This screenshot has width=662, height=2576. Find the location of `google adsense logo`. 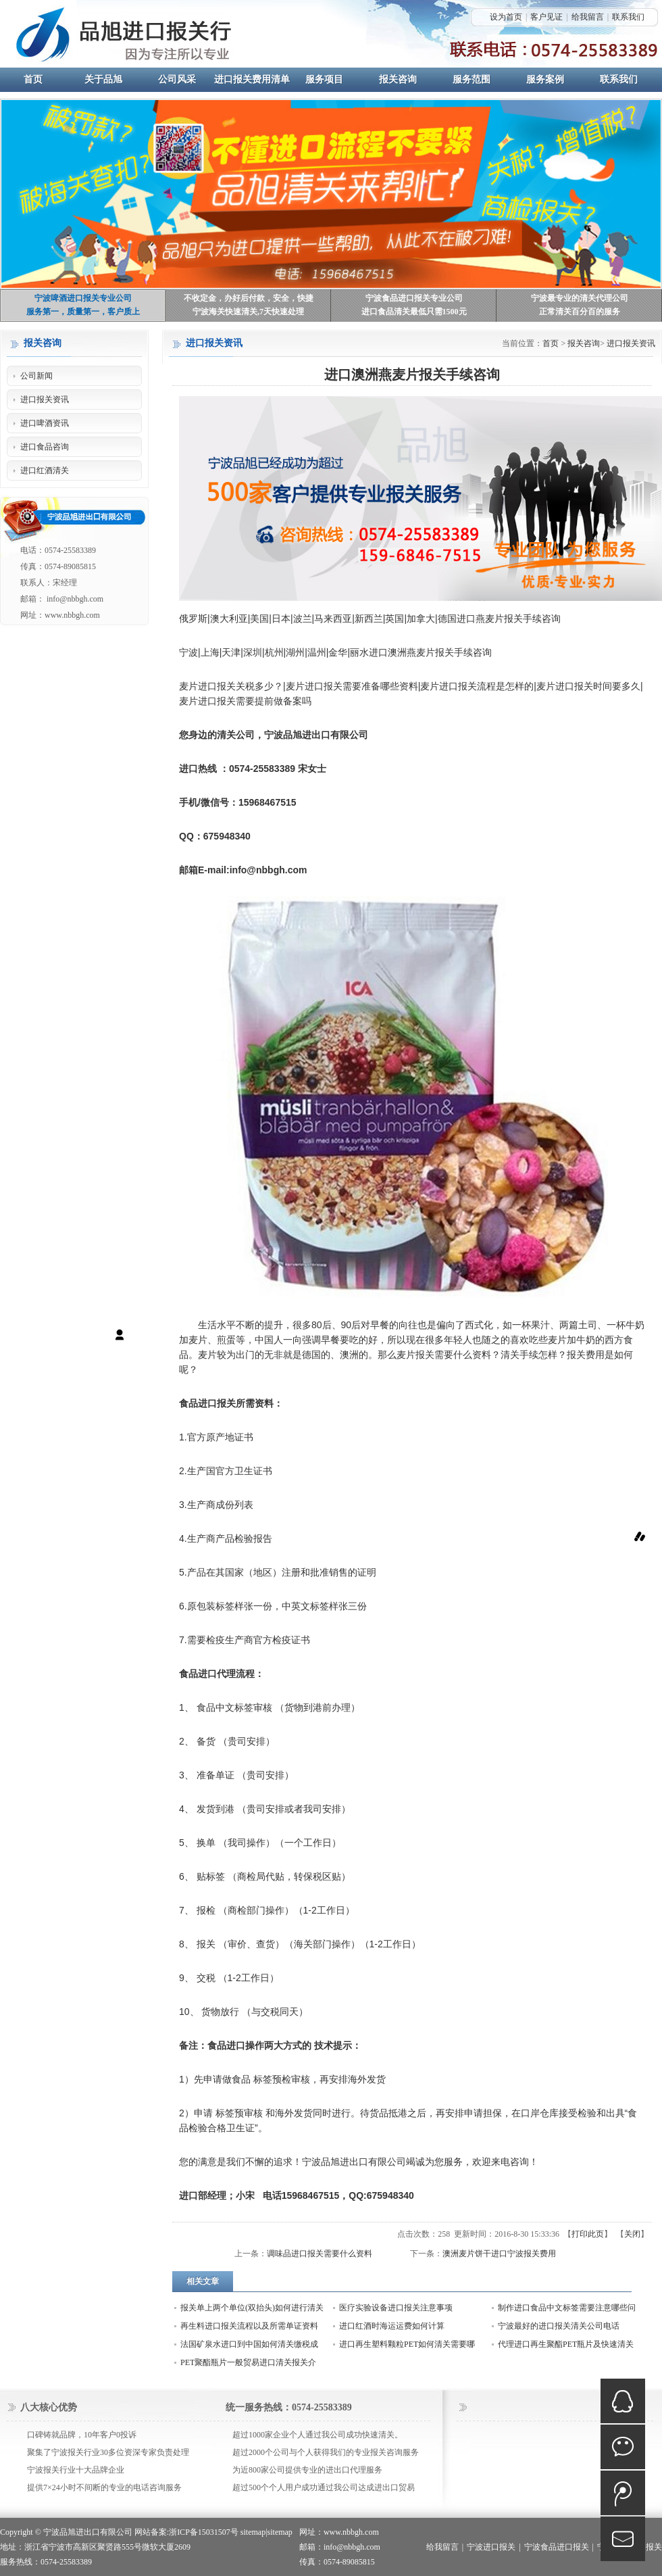

google adsense logo is located at coordinates (640, 1536).